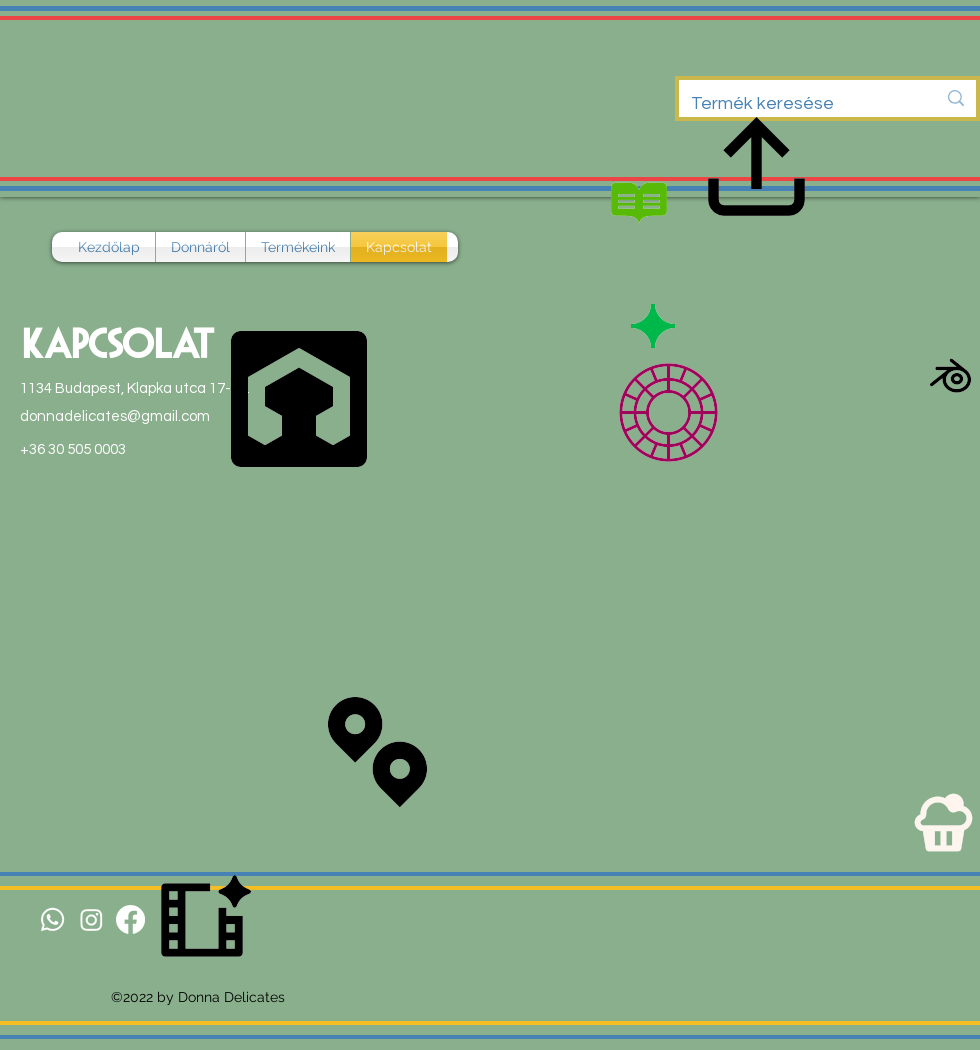  I want to click on view readme documentation, so click(639, 203).